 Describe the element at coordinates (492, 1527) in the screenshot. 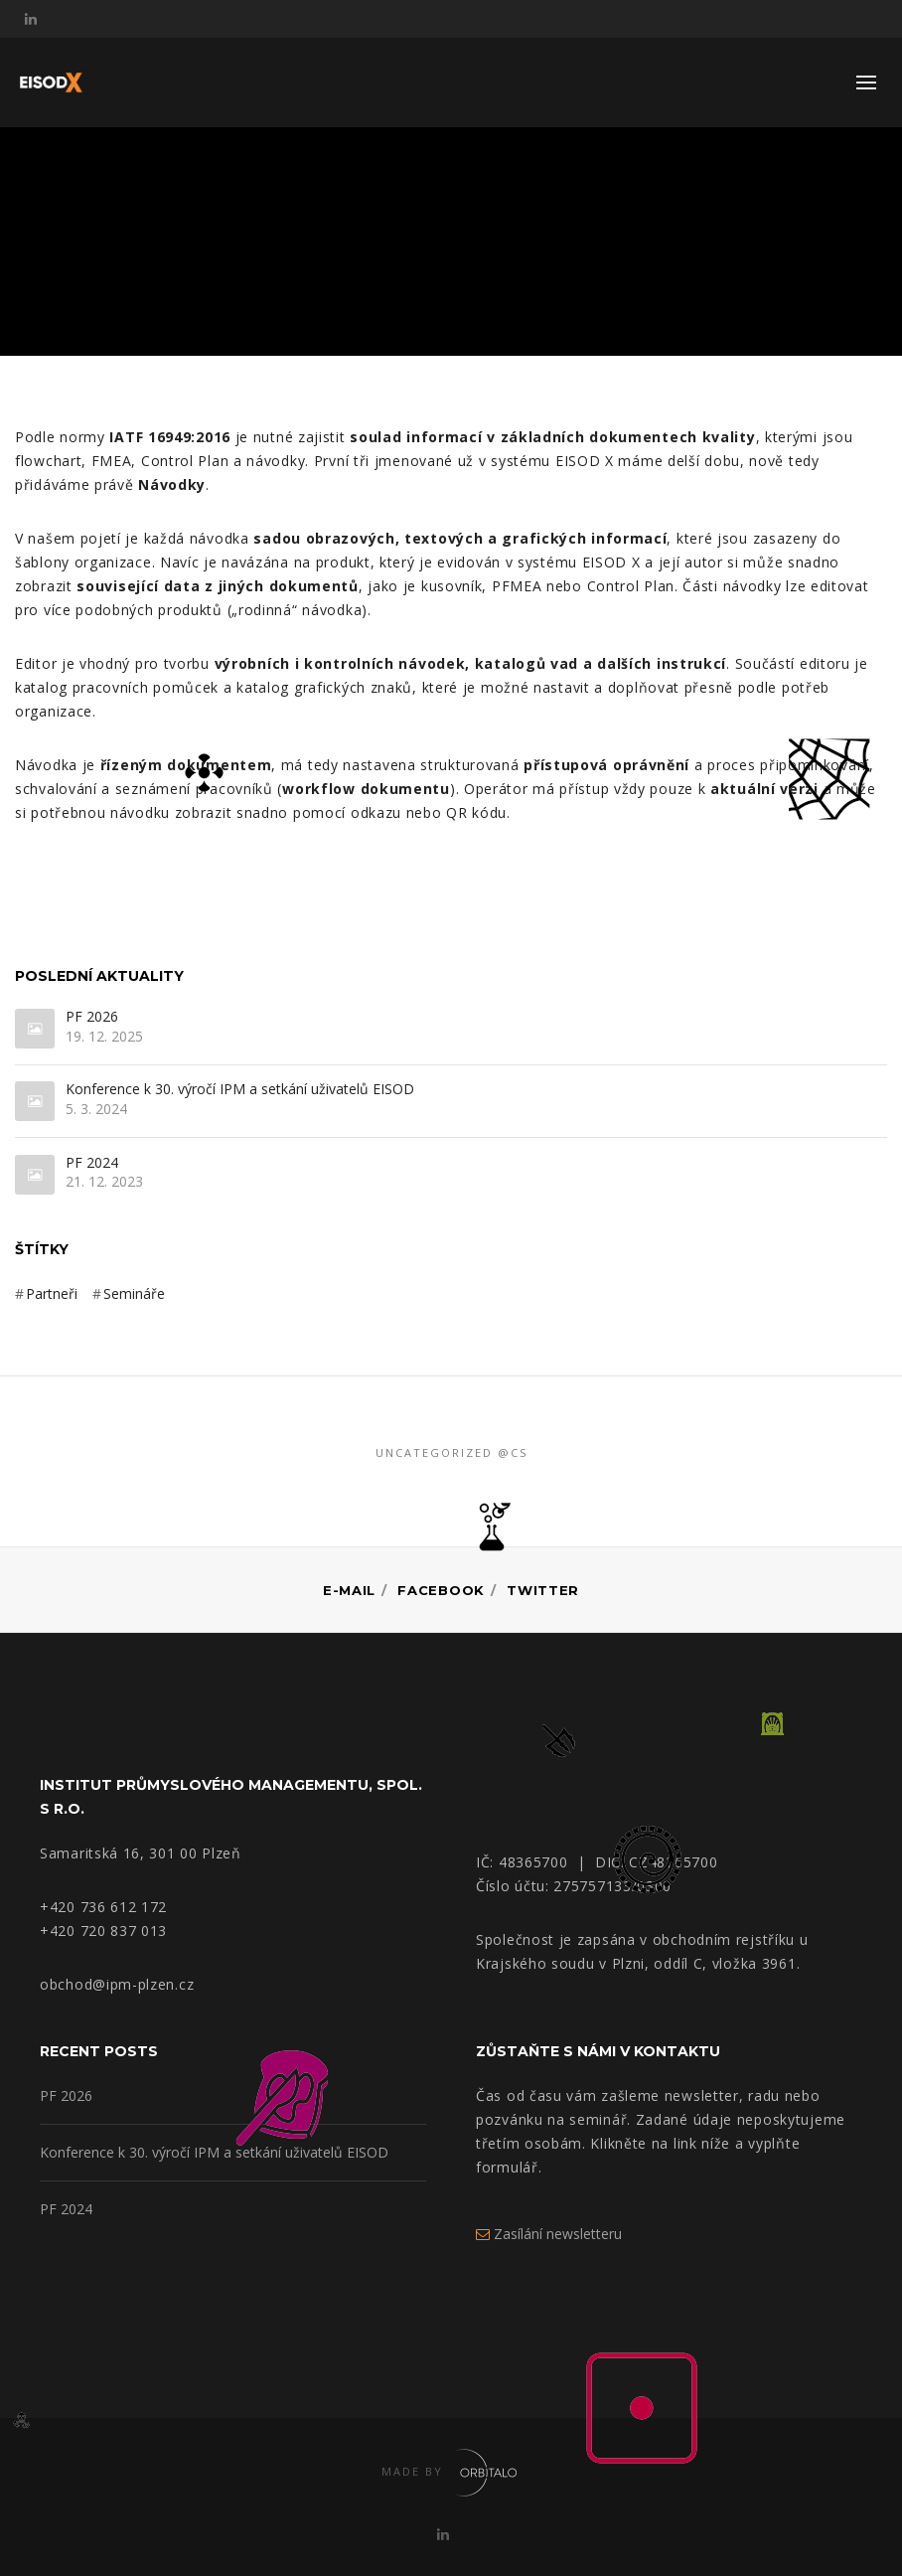

I see `access chemistry or science experiments` at that location.